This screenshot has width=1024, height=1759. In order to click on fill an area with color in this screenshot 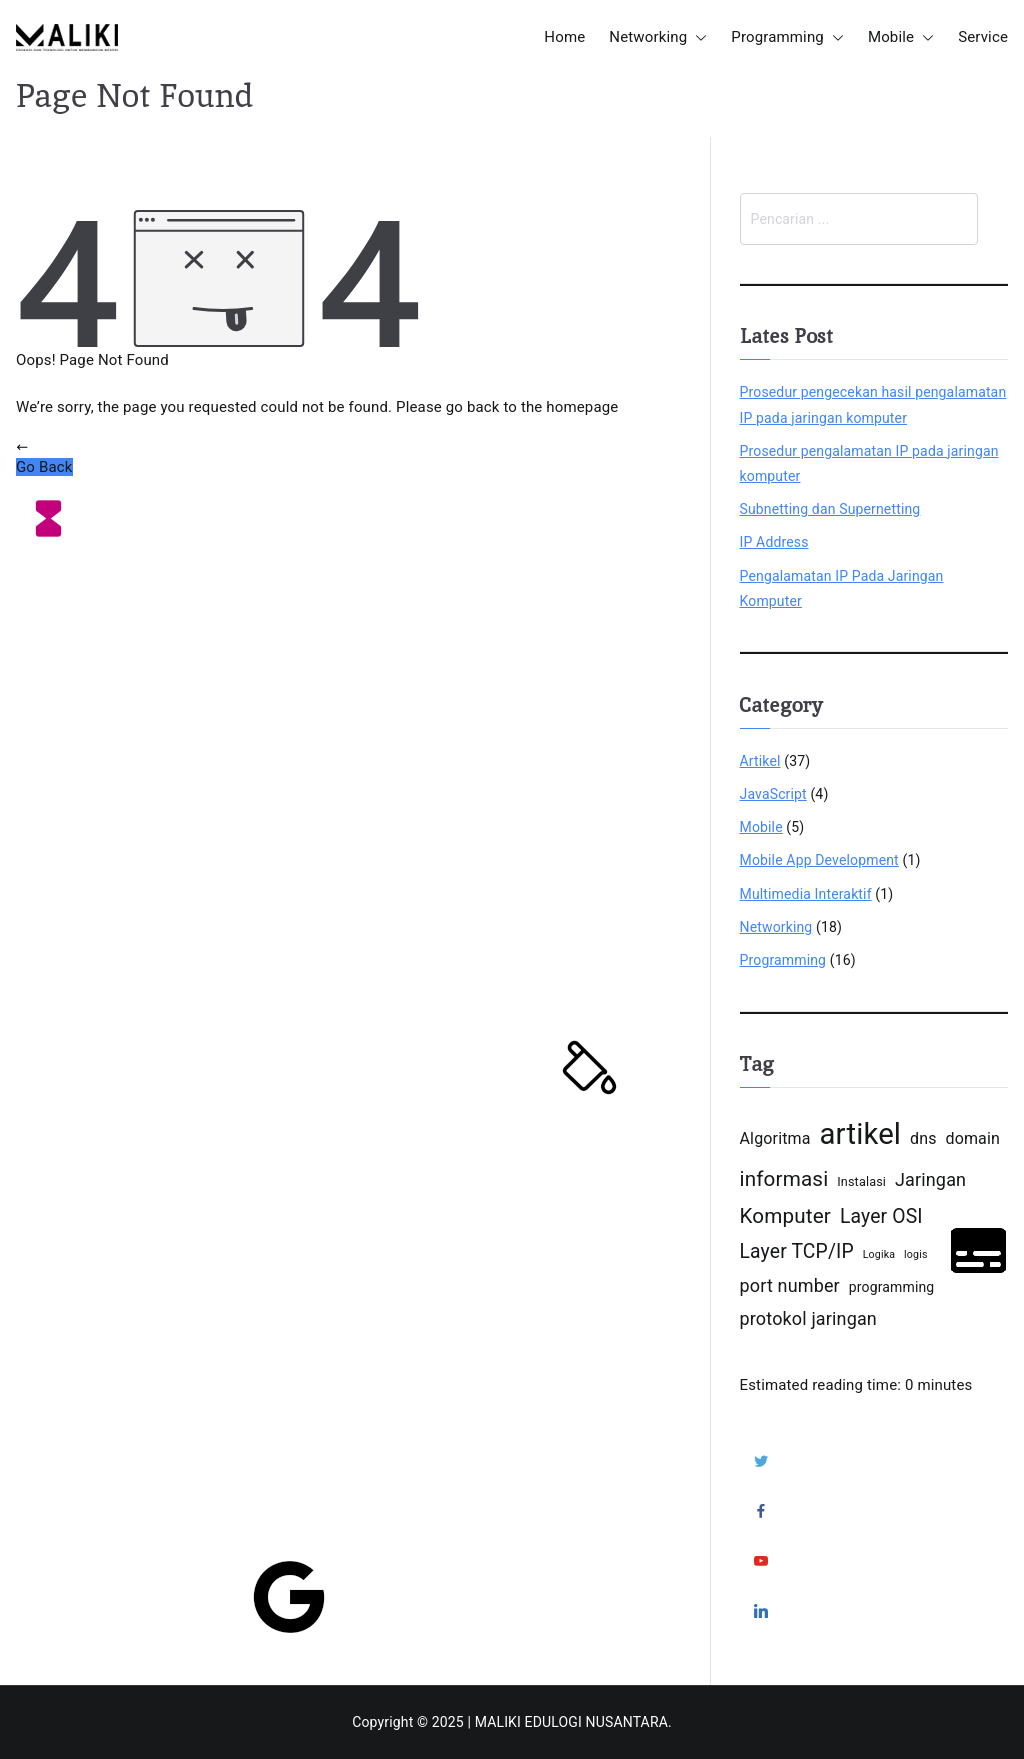, I will do `click(589, 1067)`.